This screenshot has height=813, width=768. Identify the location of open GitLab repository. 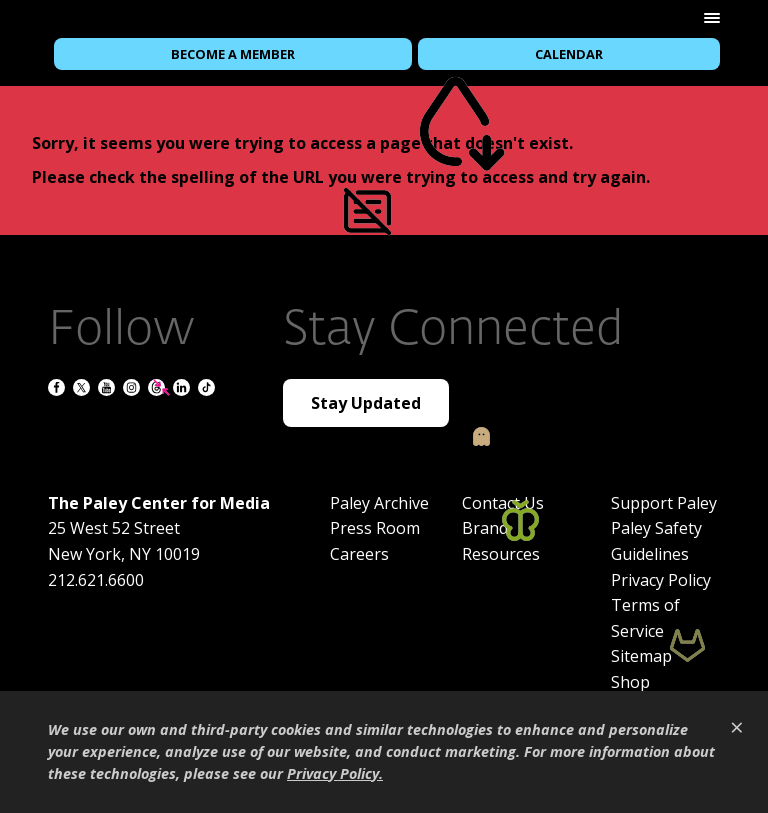
(687, 645).